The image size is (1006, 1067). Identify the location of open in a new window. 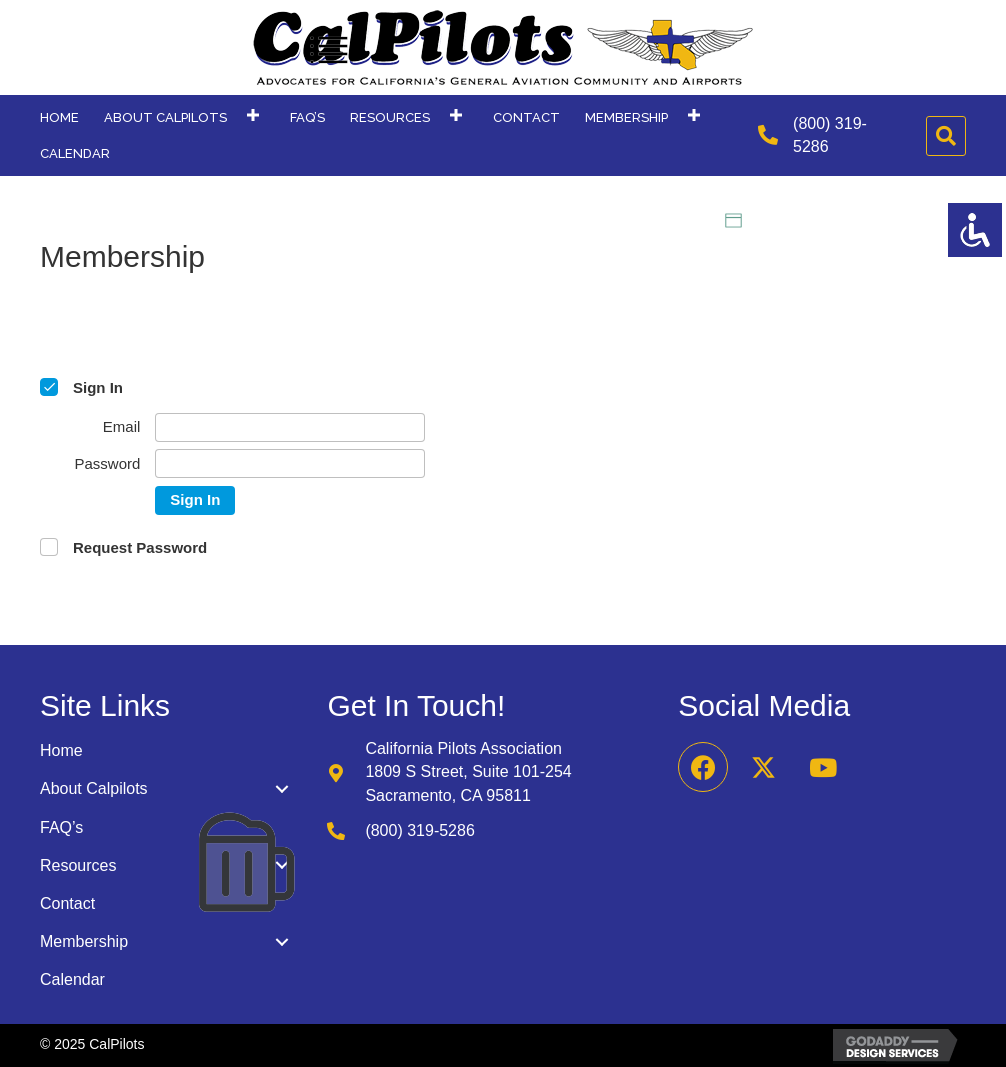
(733, 220).